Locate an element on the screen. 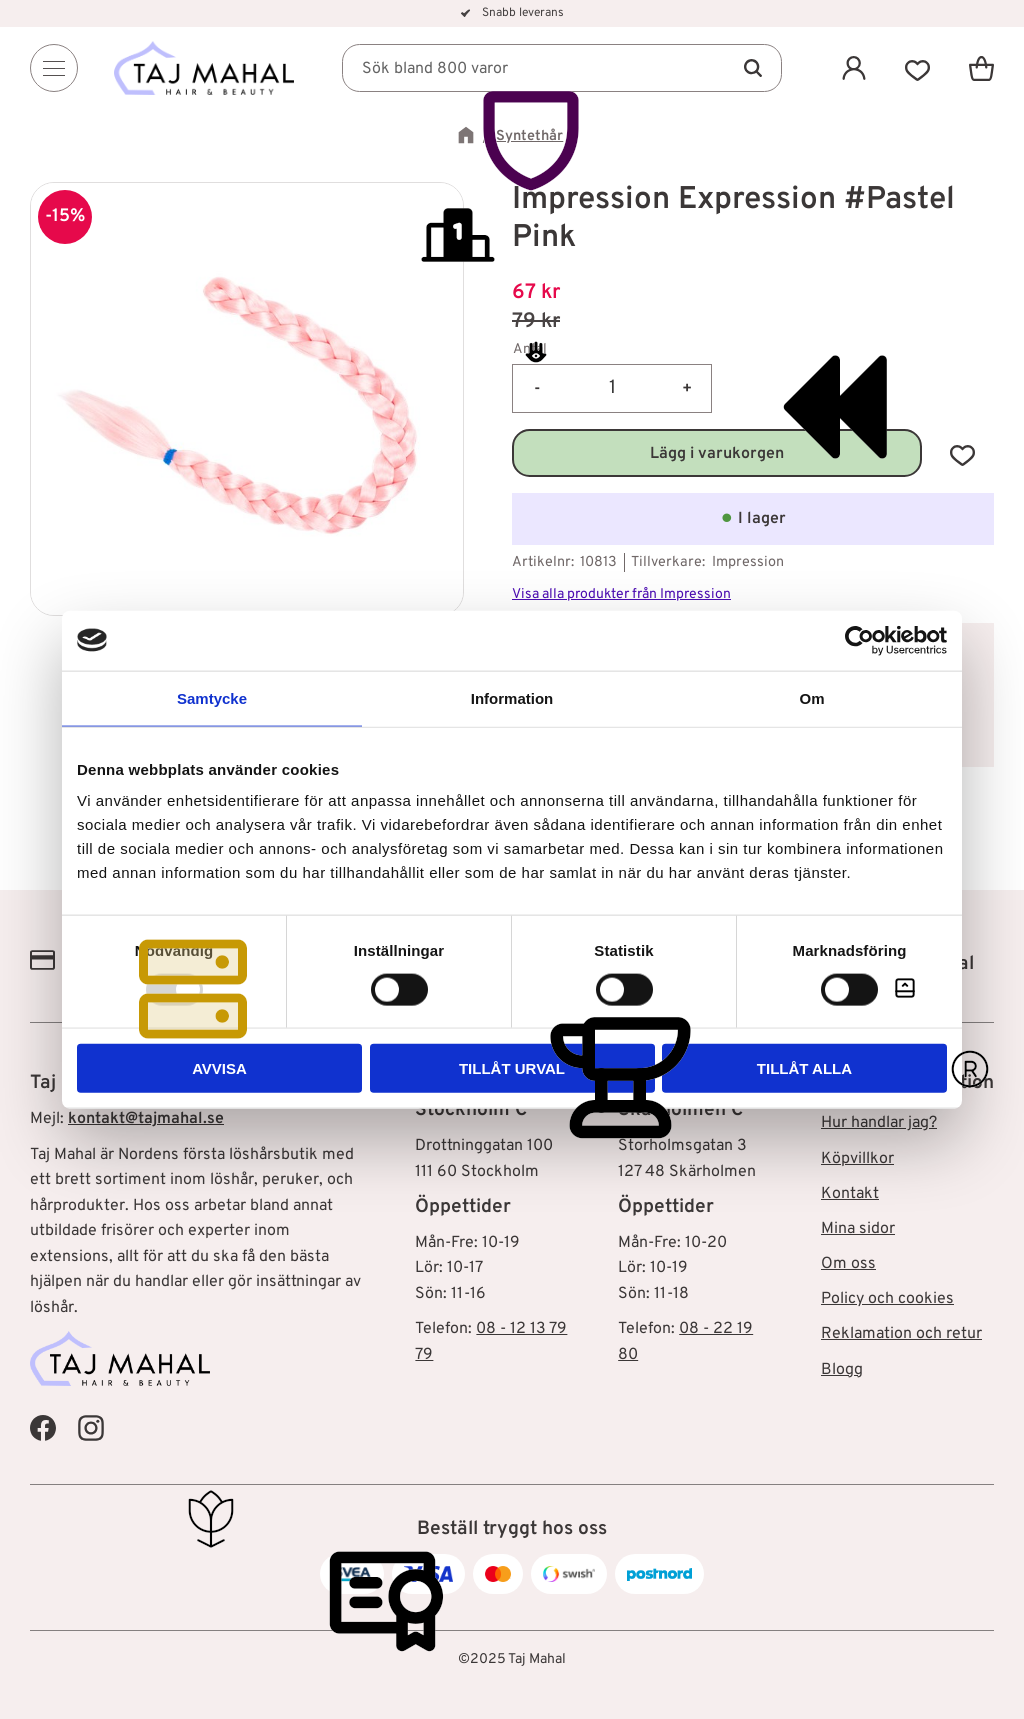 Image resolution: width=1024 pixels, height=1719 pixels. access security or privacy settings is located at coordinates (531, 135).